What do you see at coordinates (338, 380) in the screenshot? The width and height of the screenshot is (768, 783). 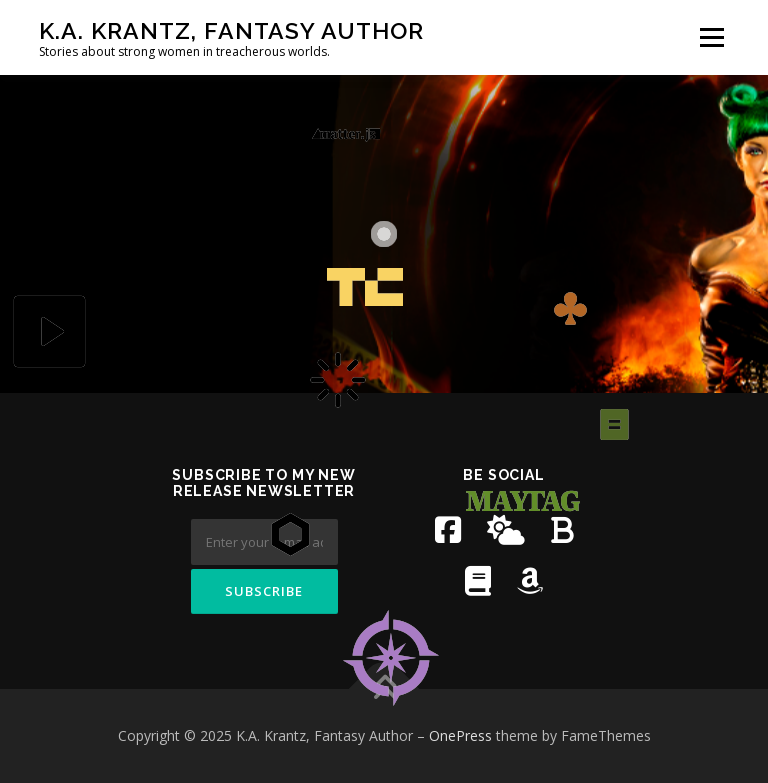 I see `indicates content is loading` at bounding box center [338, 380].